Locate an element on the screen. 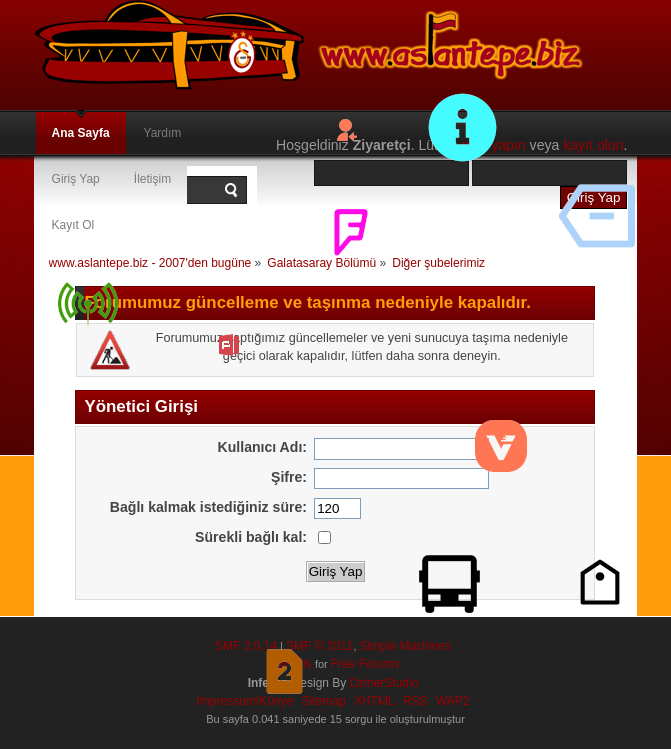  eclipse mosquitto MQTT broker logo is located at coordinates (88, 305).